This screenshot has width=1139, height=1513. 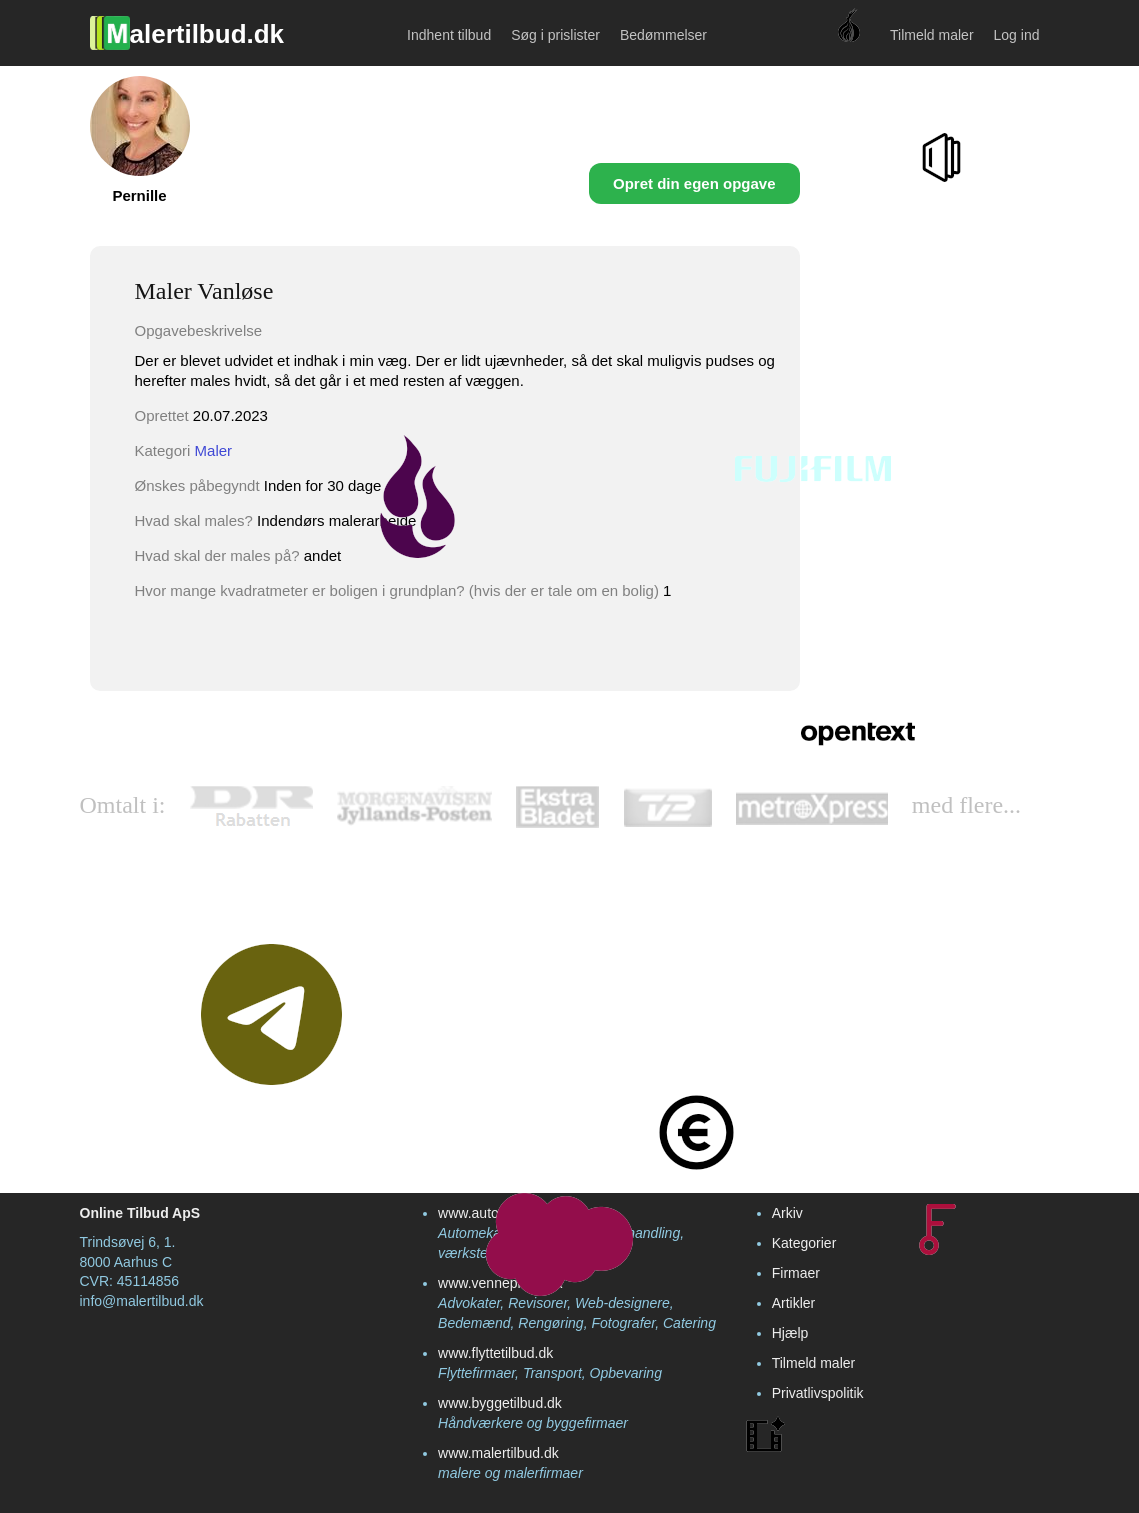 What do you see at coordinates (271, 1014) in the screenshot?
I see `open Telegram messaging app` at bounding box center [271, 1014].